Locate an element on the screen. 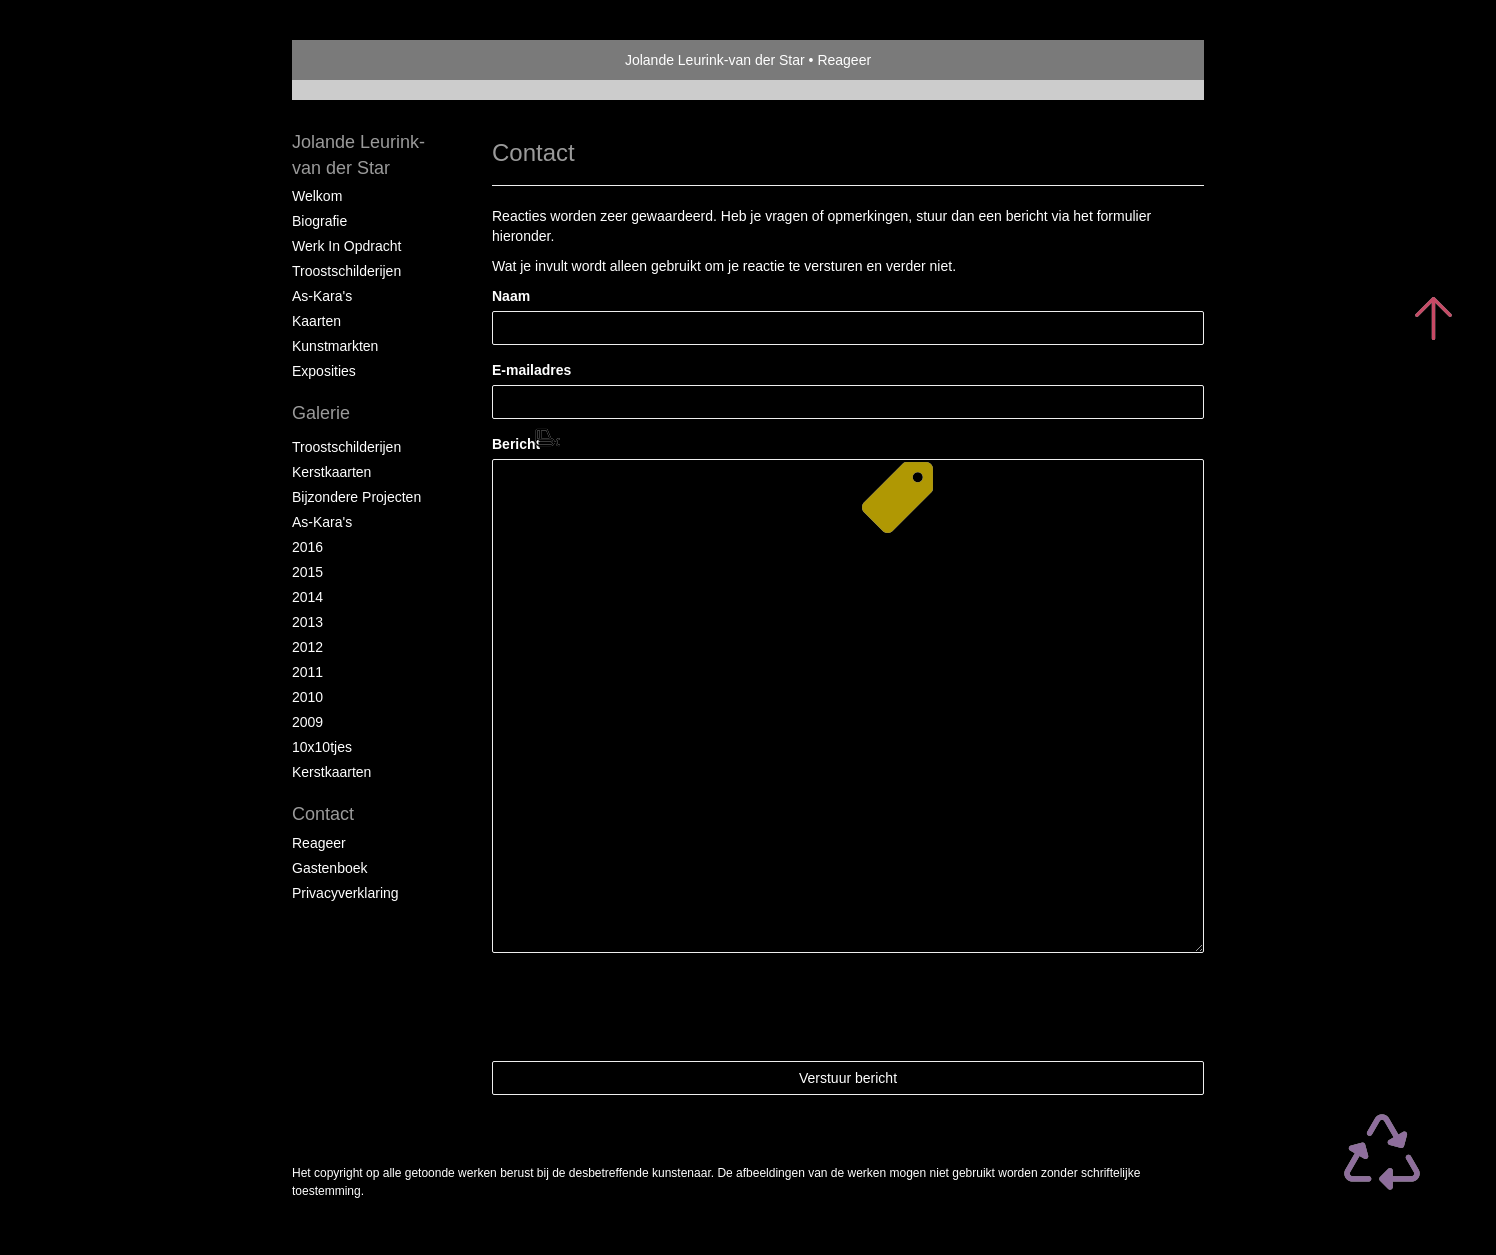 Image resolution: width=1496 pixels, height=1255 pixels. construction or building in progress is located at coordinates (547, 437).